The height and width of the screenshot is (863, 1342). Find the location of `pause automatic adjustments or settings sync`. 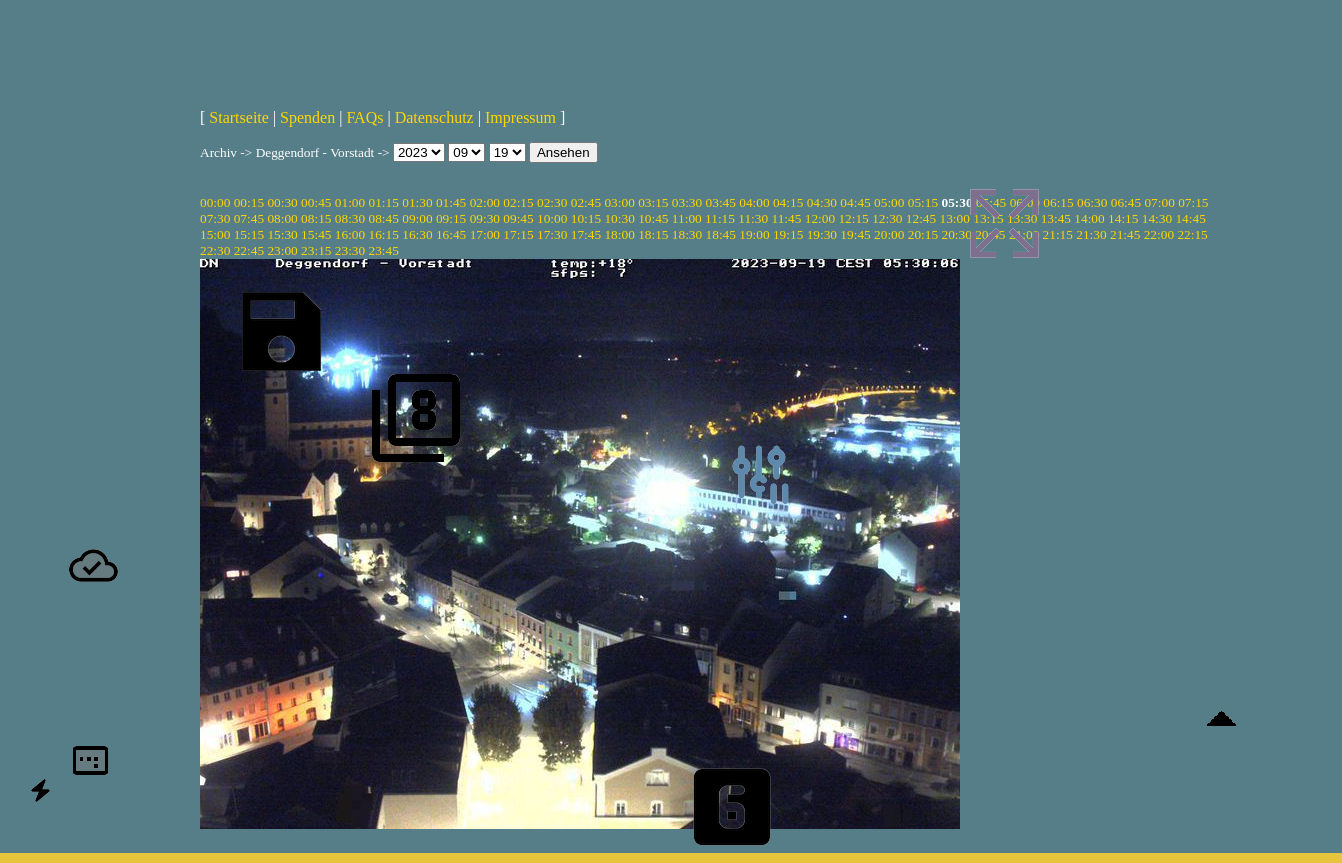

pause automatic adjustments or settings sync is located at coordinates (759, 472).